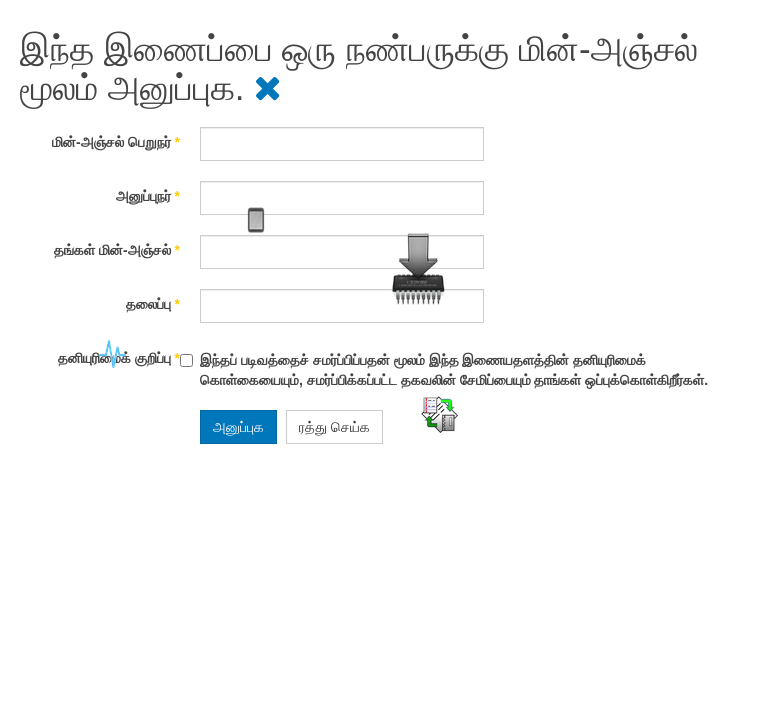  What do you see at coordinates (418, 269) in the screenshot?
I see `update firmware on connected accessories` at bounding box center [418, 269].